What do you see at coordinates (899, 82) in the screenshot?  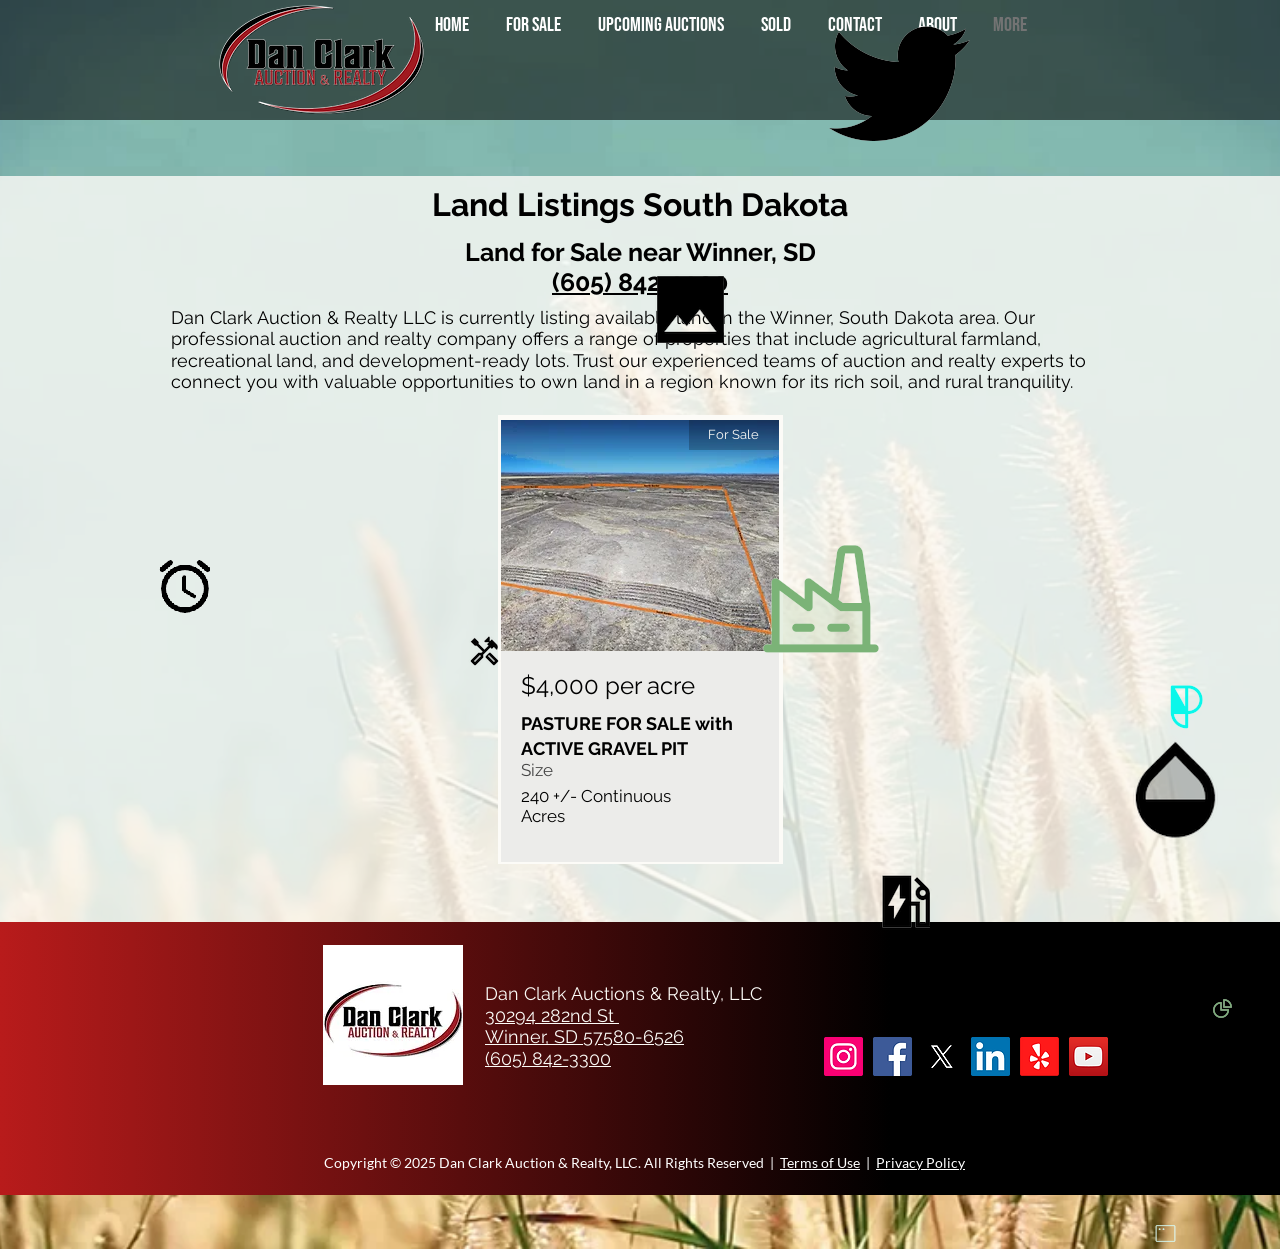 I see `share to Twitter` at bounding box center [899, 82].